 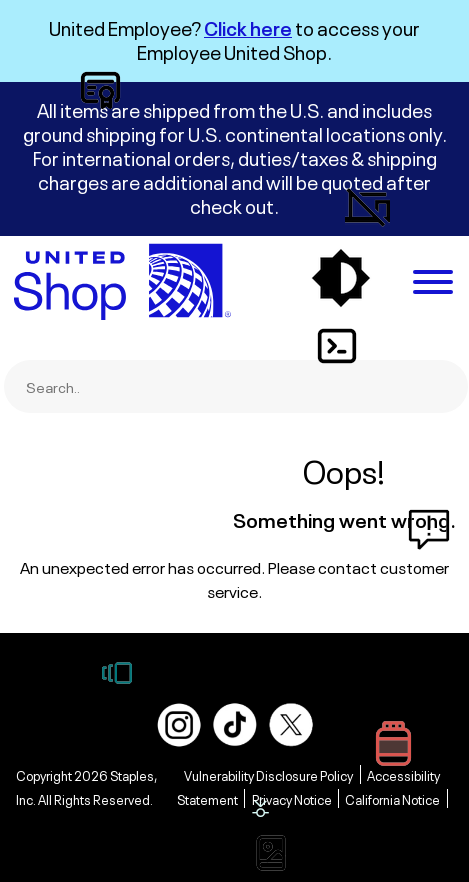 I want to click on report an issue or problem, so click(x=429, y=530).